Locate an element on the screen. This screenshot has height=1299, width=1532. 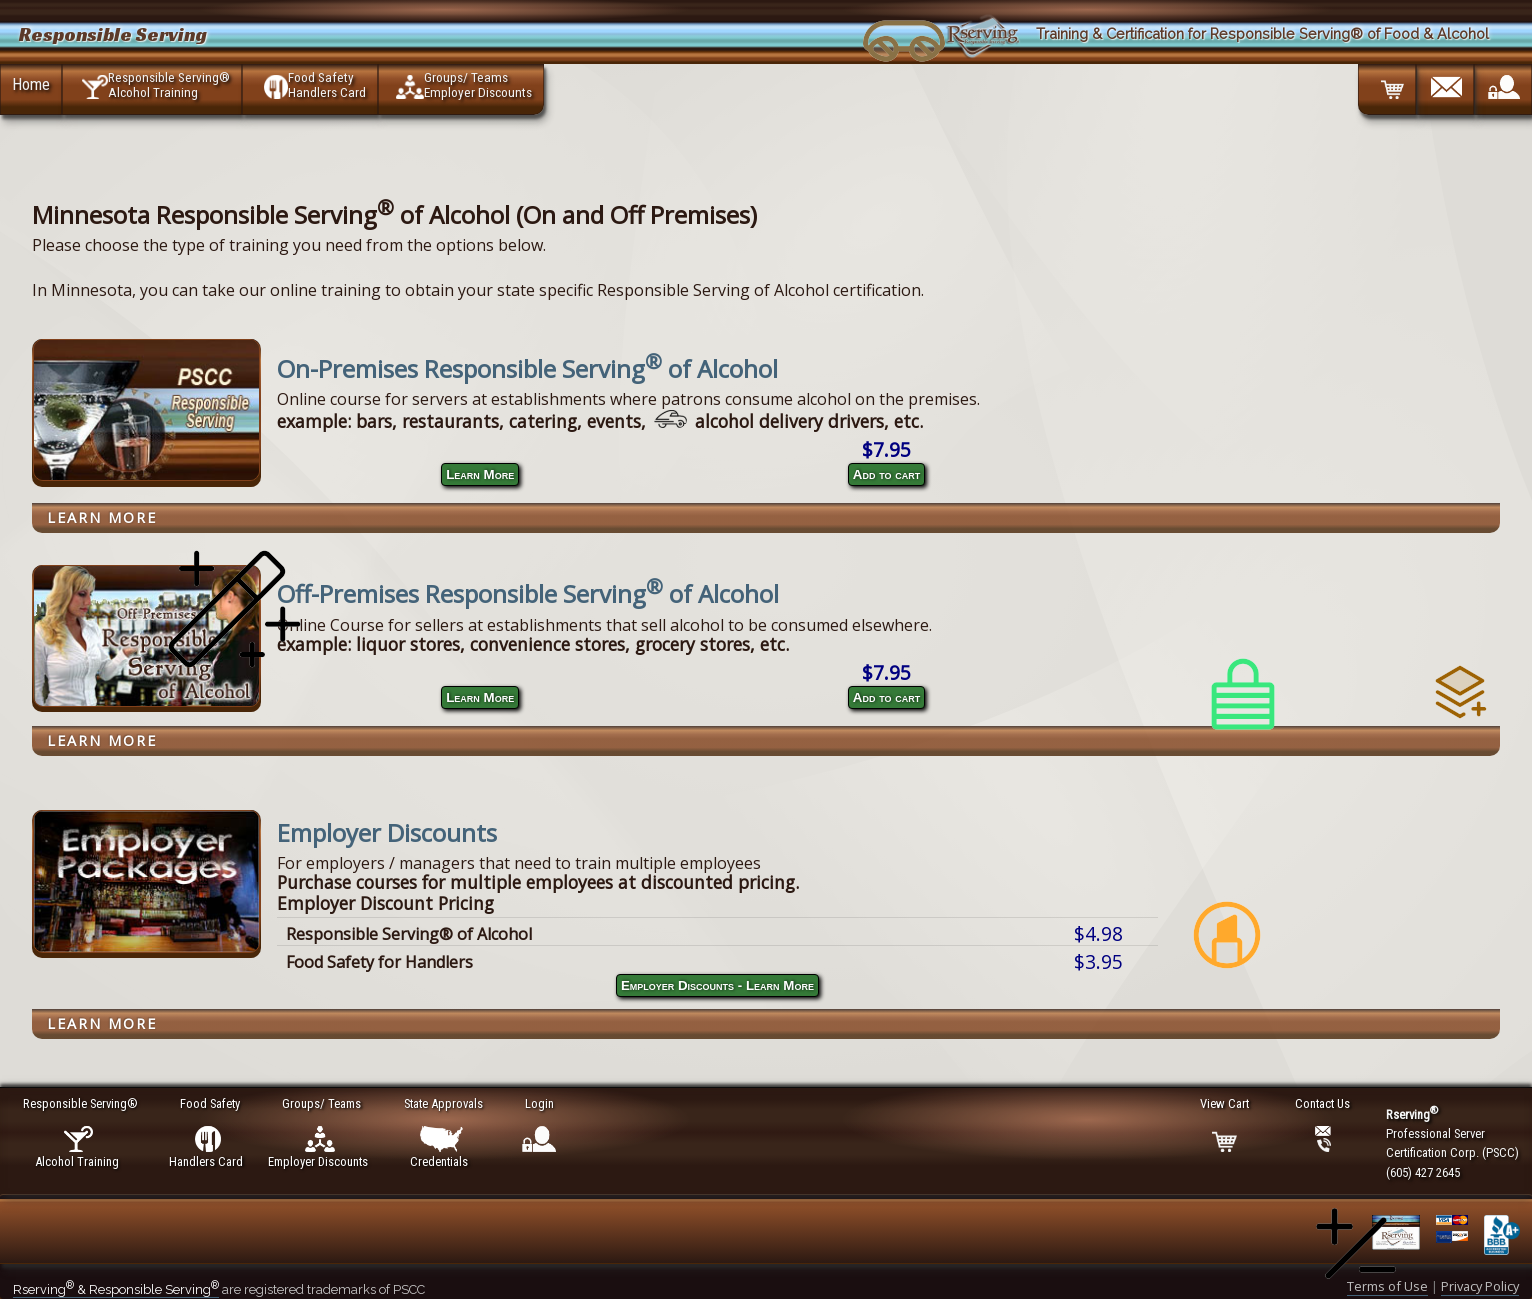
activate highlighter tool for text markup is located at coordinates (1227, 935).